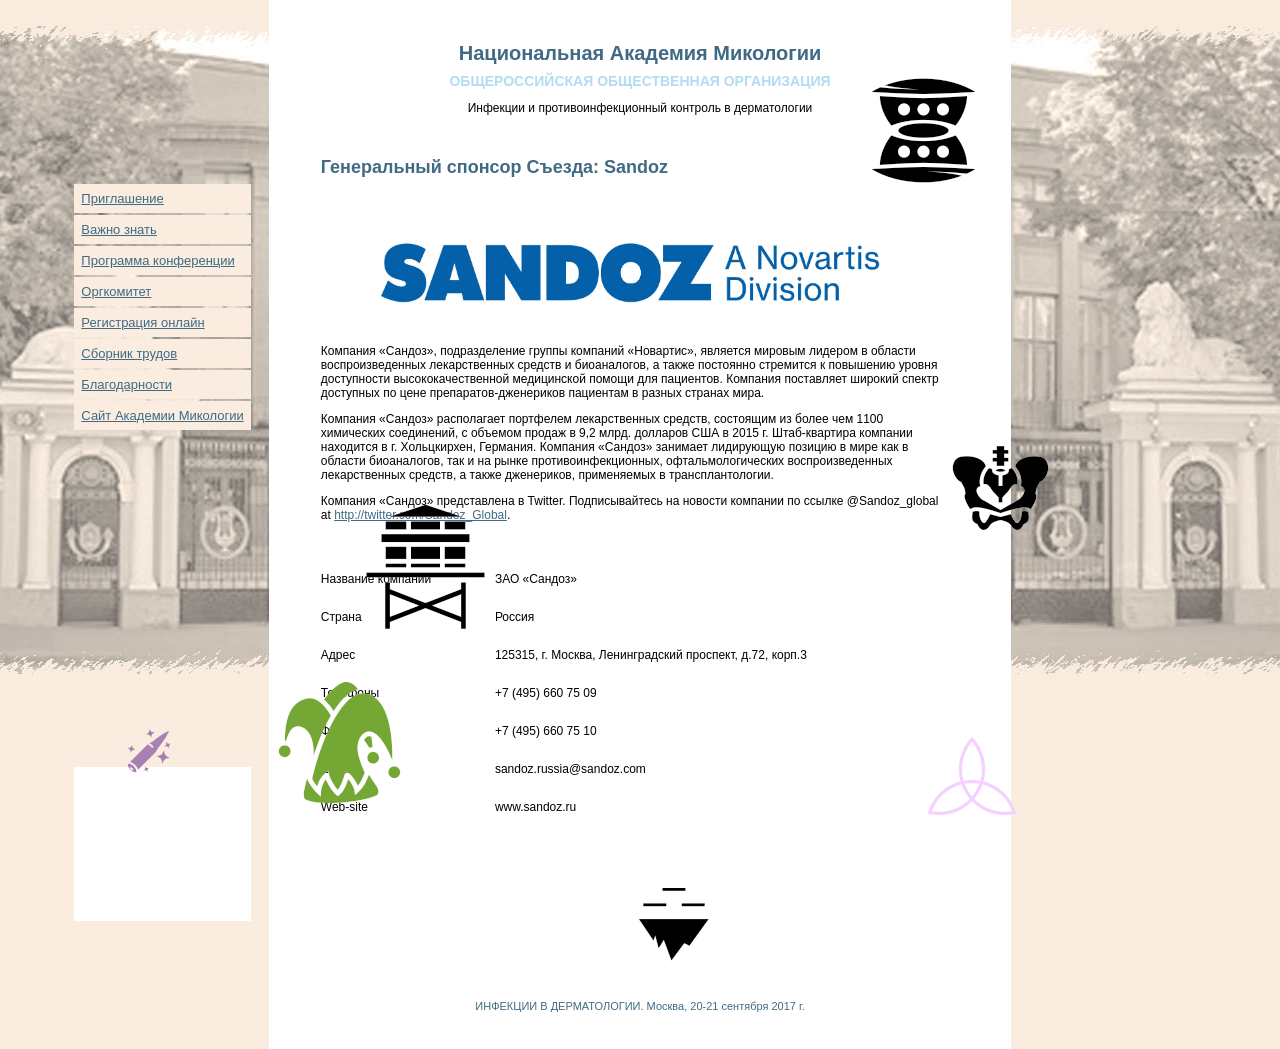  I want to click on special ammunition or power-up item, so click(148, 751).